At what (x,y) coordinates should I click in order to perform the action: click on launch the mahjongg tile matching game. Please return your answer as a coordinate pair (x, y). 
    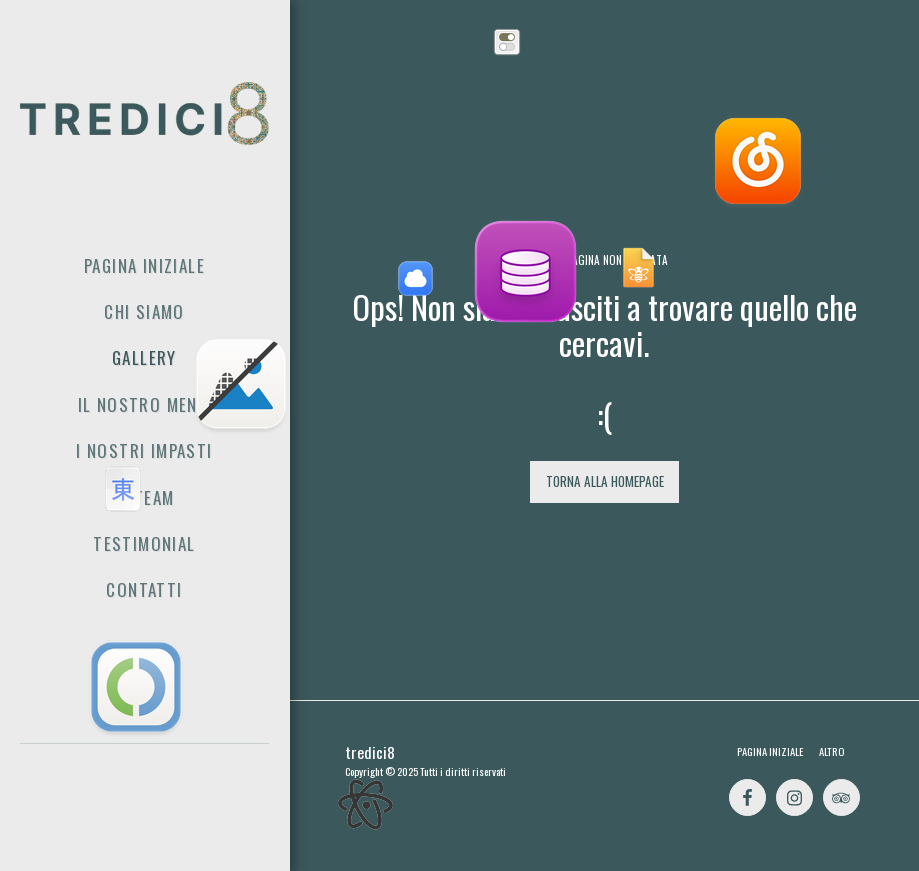
    Looking at the image, I should click on (123, 489).